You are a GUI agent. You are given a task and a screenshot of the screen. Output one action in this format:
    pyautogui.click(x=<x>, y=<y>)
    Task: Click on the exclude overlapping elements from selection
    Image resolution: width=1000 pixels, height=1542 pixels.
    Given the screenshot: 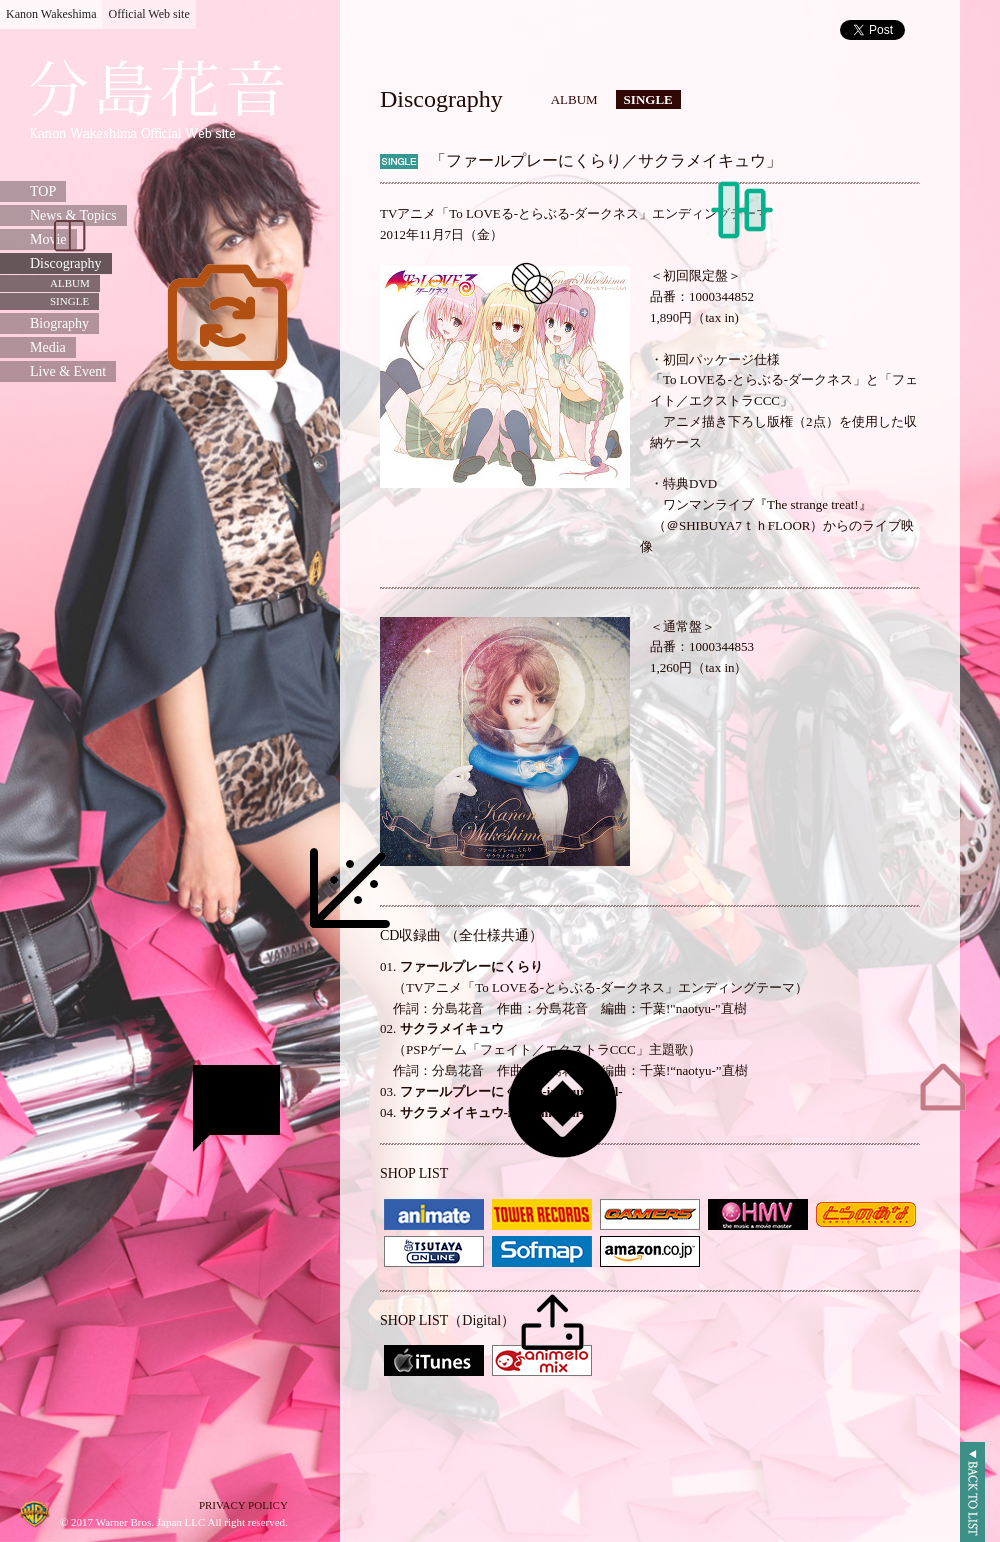 What is the action you would take?
    pyautogui.click(x=532, y=283)
    